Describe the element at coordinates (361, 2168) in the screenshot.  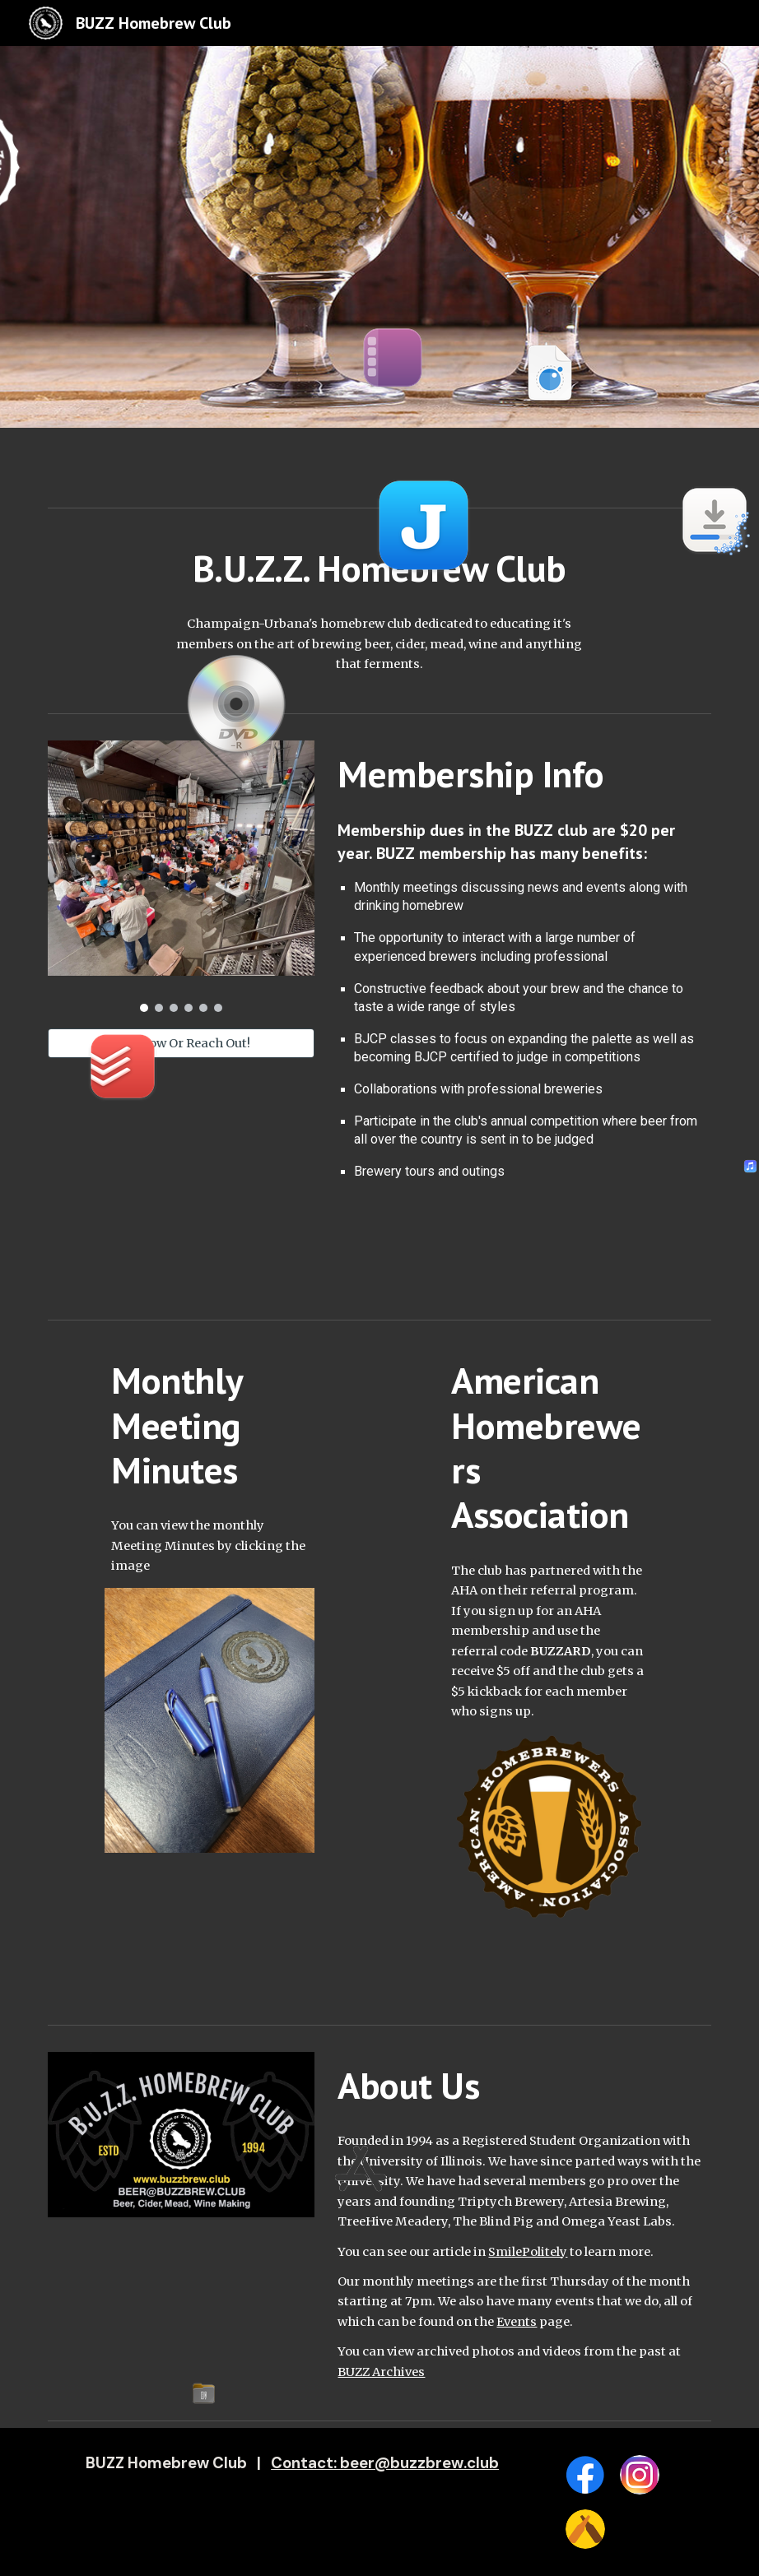
I see `open the app store` at that location.